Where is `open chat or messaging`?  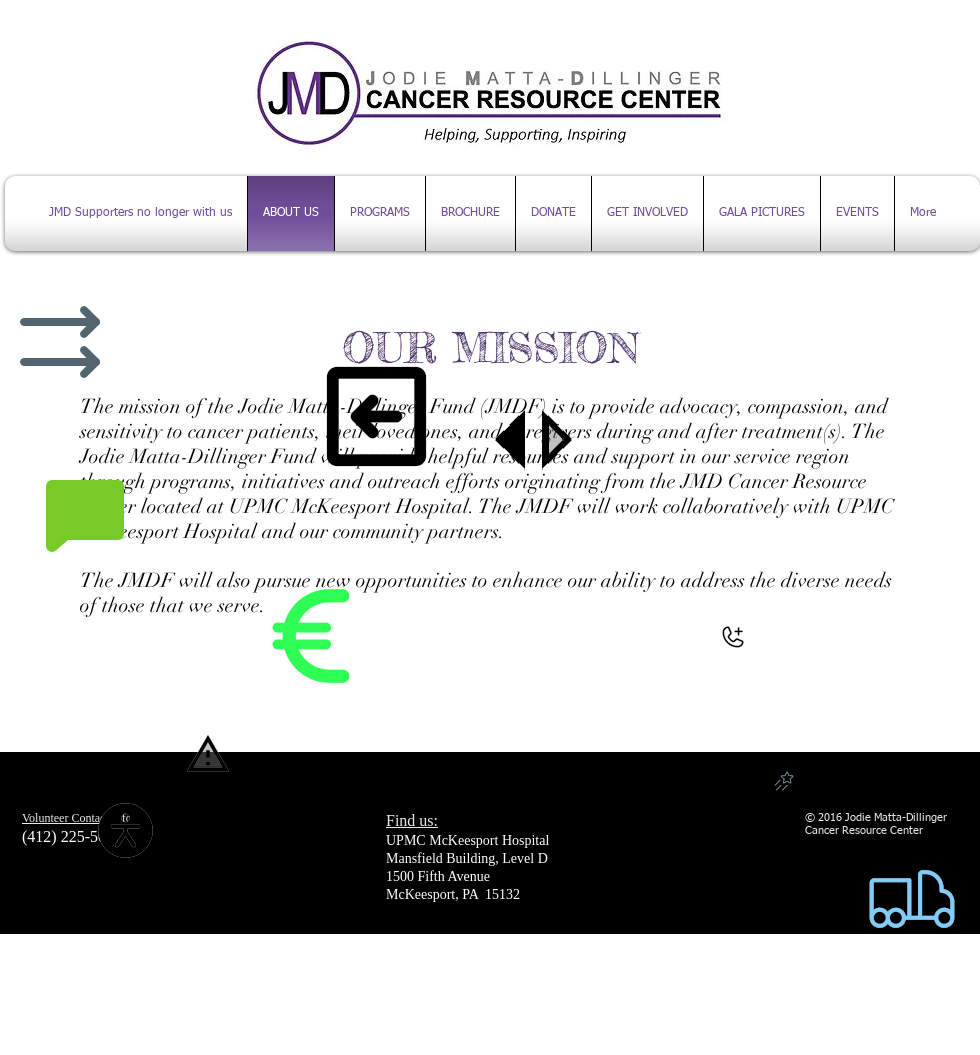
open chat or messaging is located at coordinates (85, 510).